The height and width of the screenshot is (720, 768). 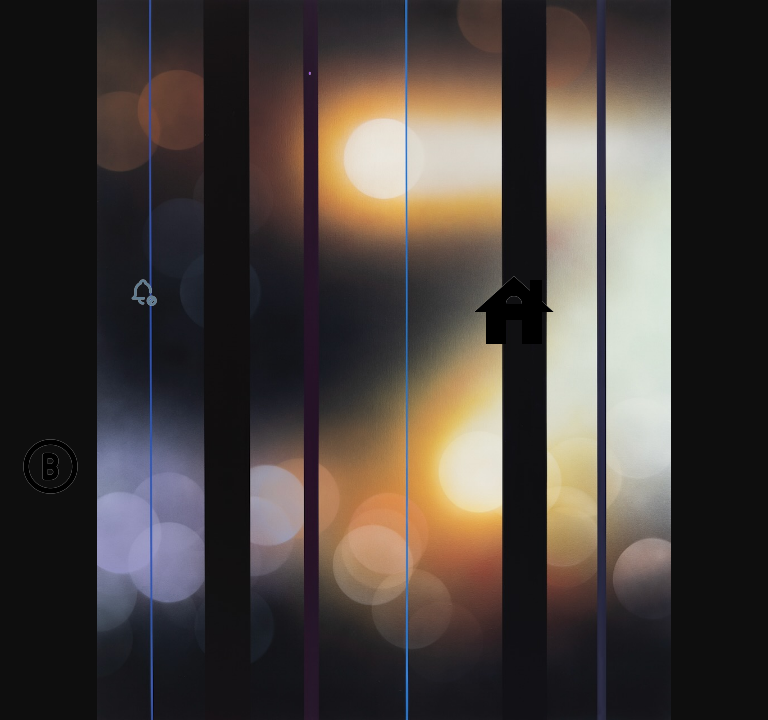 What do you see at coordinates (322, 63) in the screenshot?
I see `indicates no cellular signal available` at bounding box center [322, 63].